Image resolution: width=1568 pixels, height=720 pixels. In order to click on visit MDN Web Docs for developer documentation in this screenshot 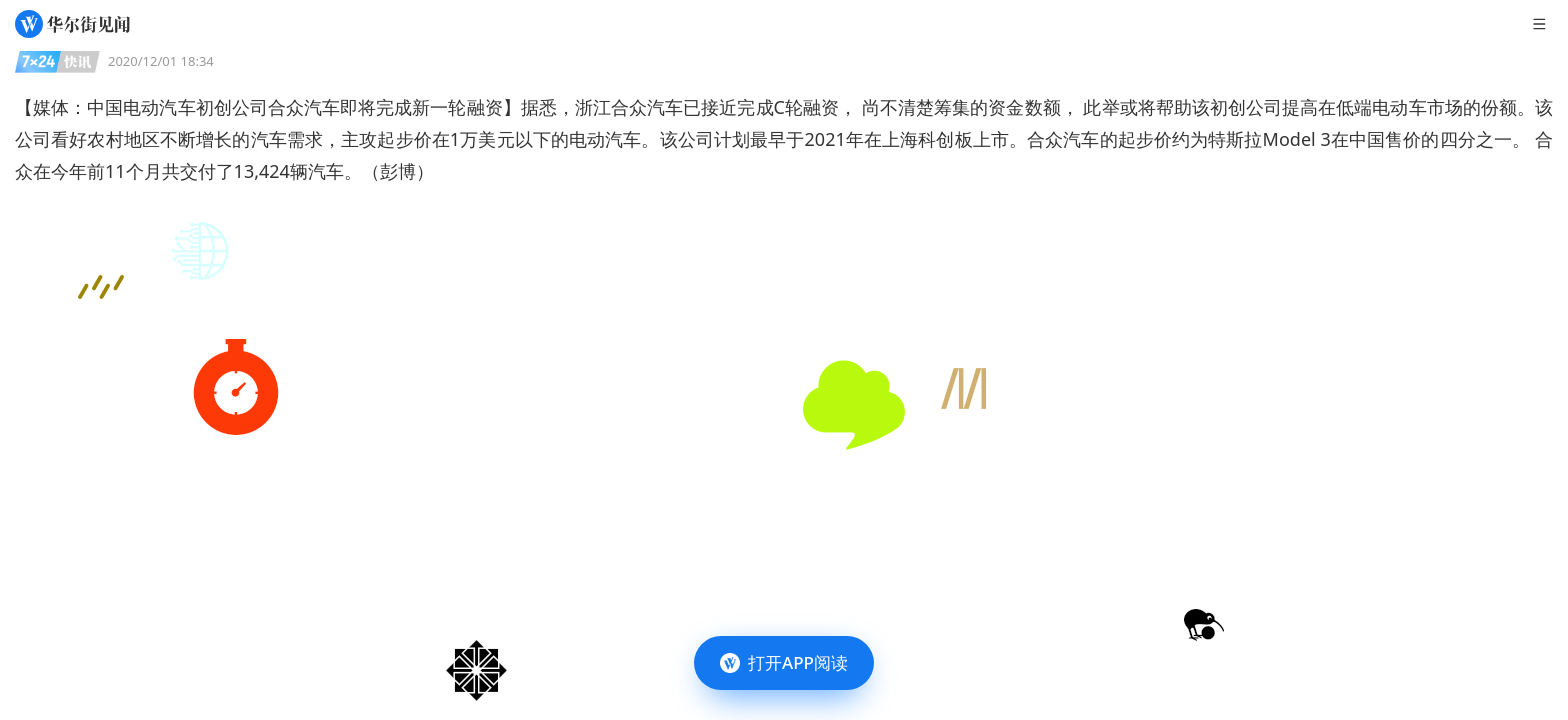, I will do `click(963, 388)`.